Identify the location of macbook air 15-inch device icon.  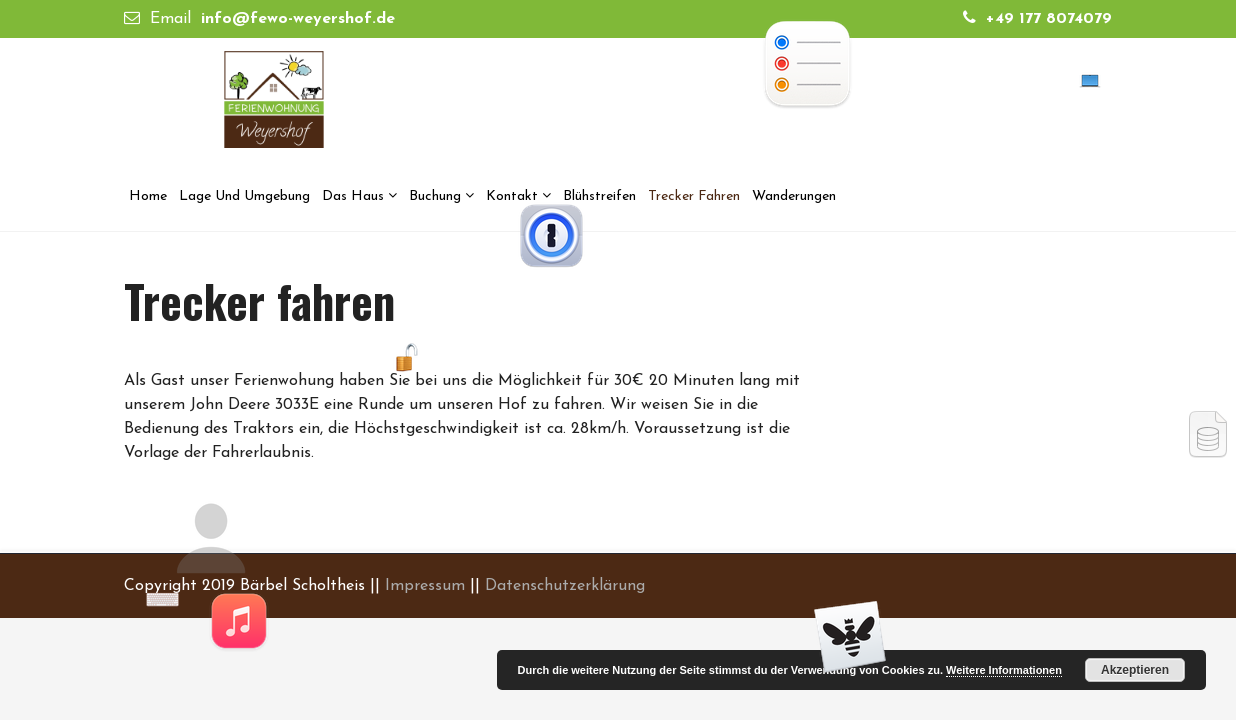
(1090, 80).